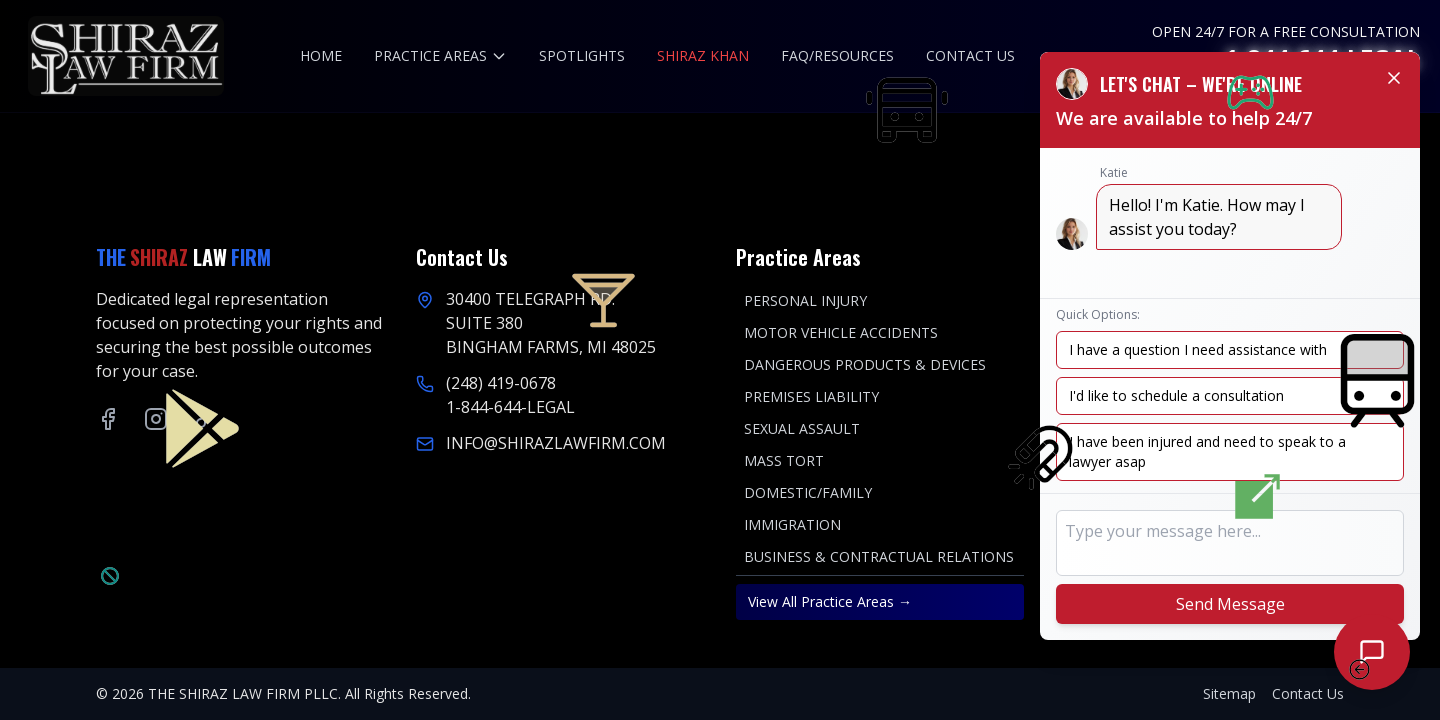 The image size is (1440, 720). What do you see at coordinates (907, 110) in the screenshot?
I see `view public transit options` at bounding box center [907, 110].